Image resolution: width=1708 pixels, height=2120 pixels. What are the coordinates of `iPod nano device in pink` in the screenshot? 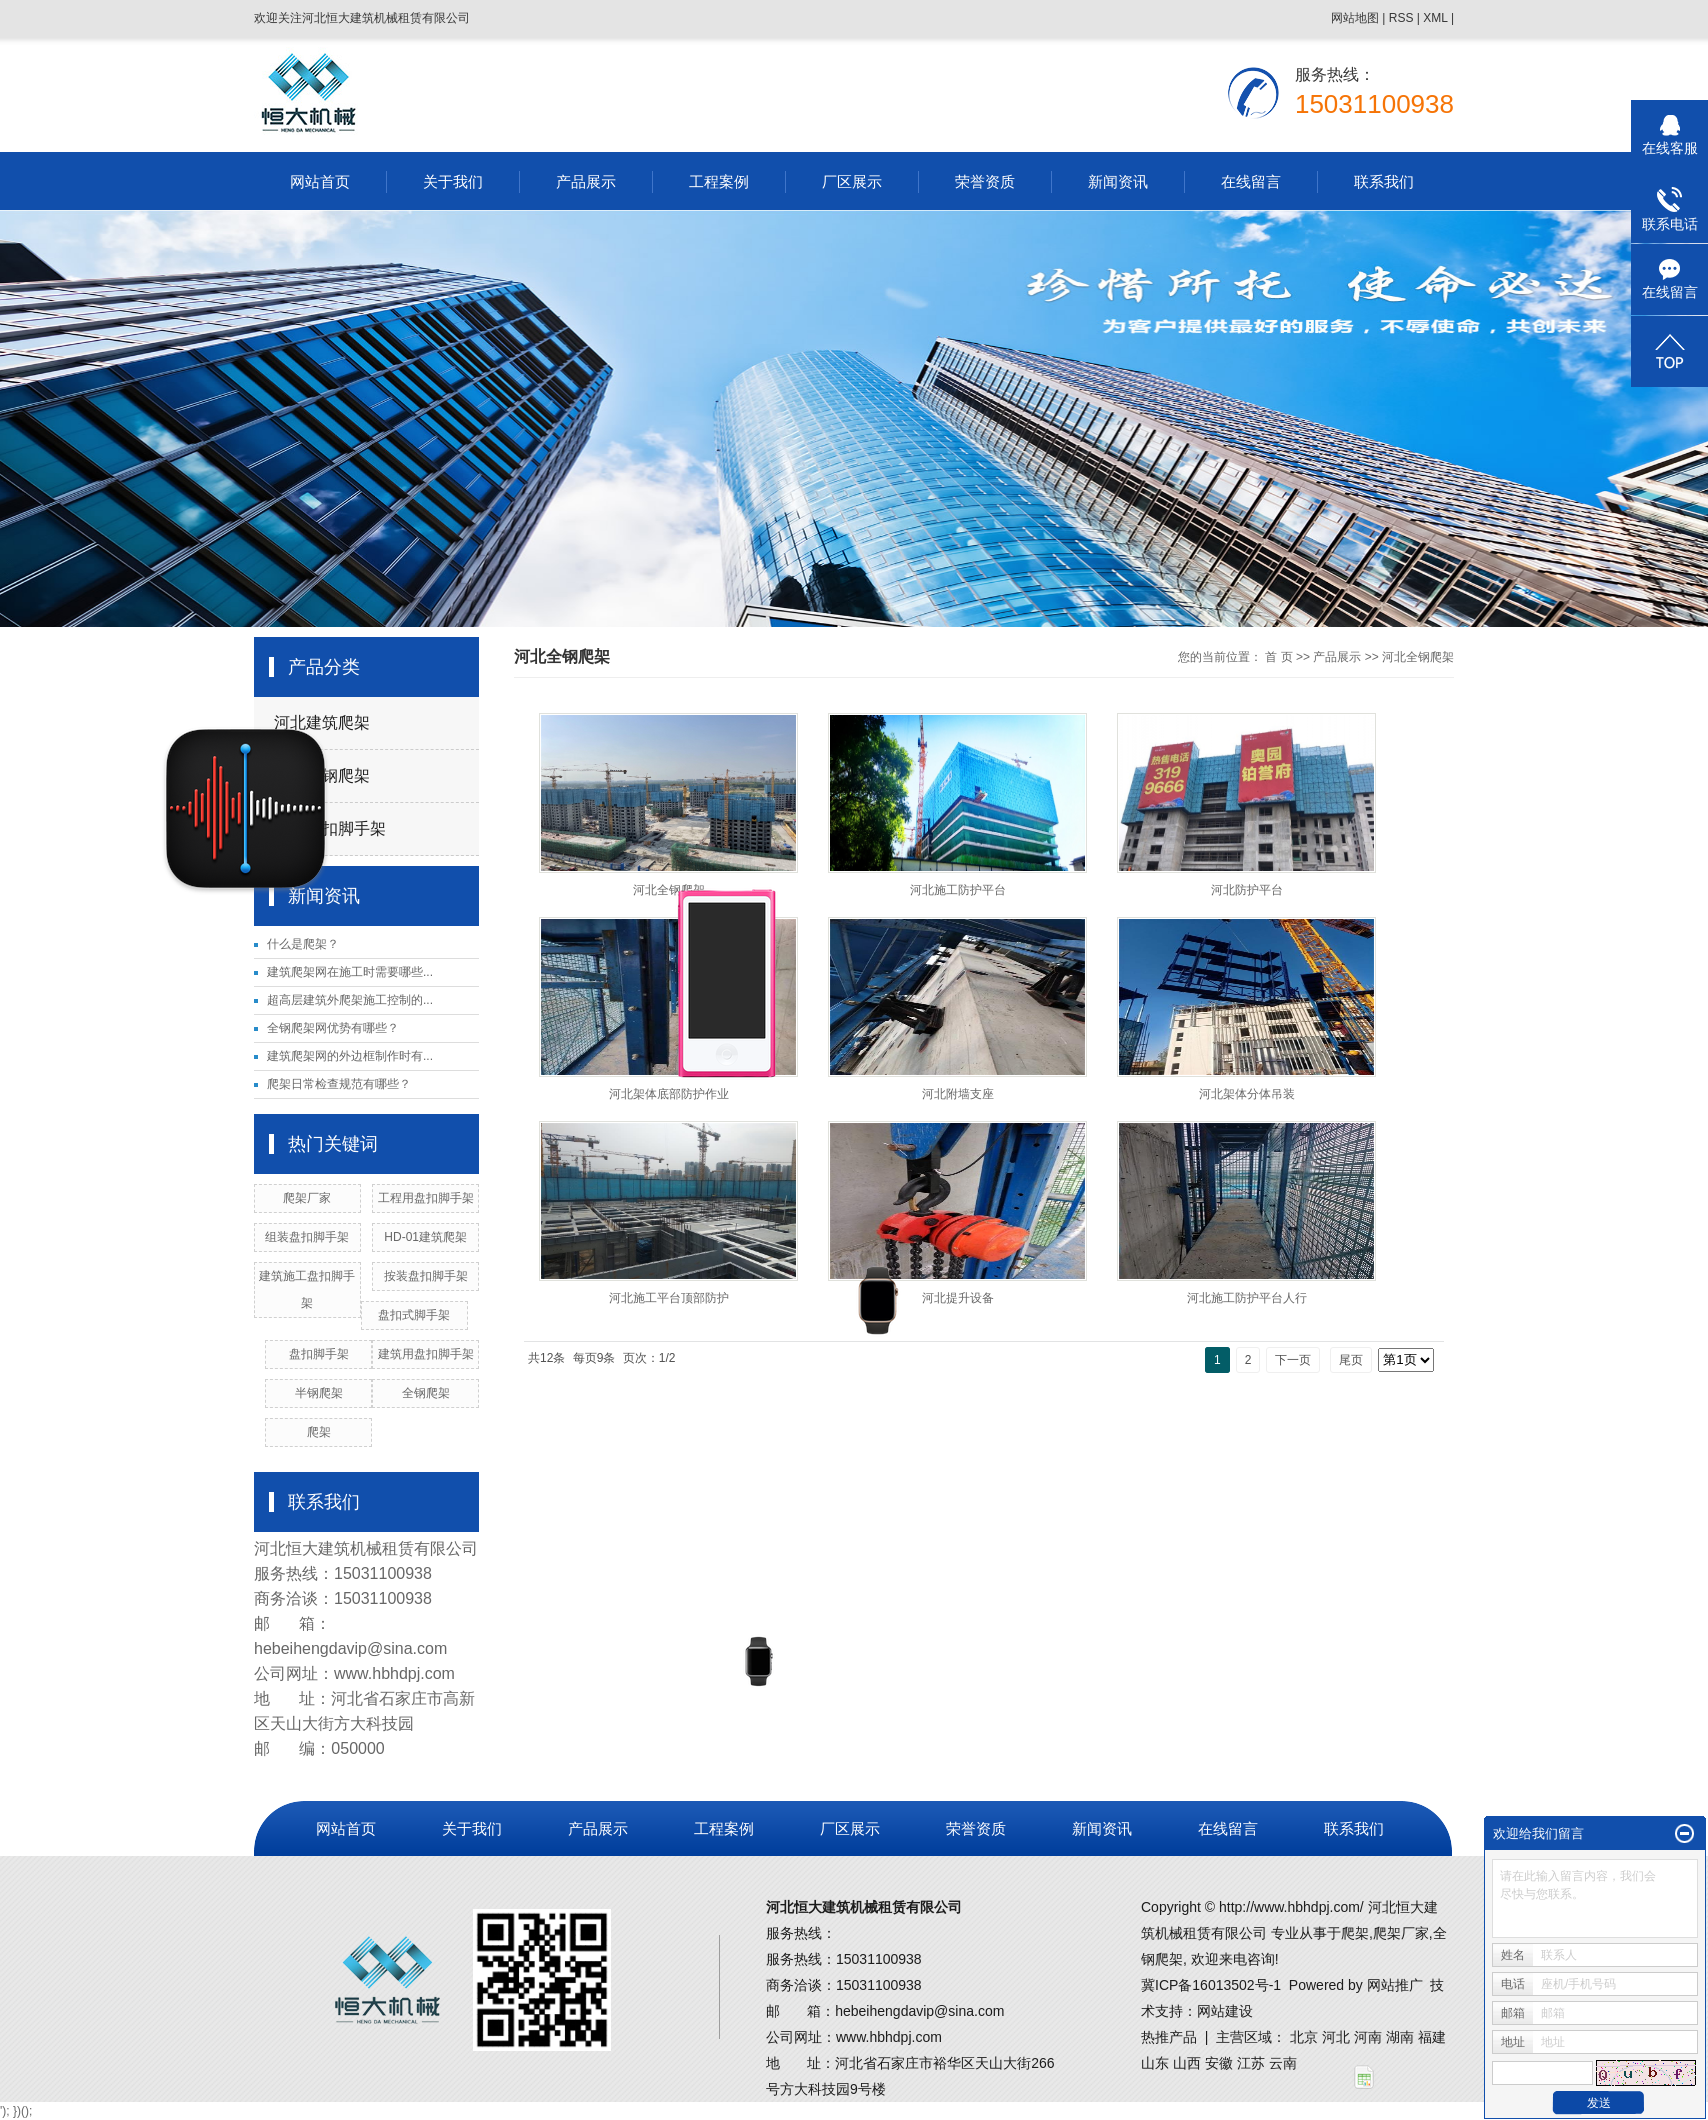 It's located at (726, 983).